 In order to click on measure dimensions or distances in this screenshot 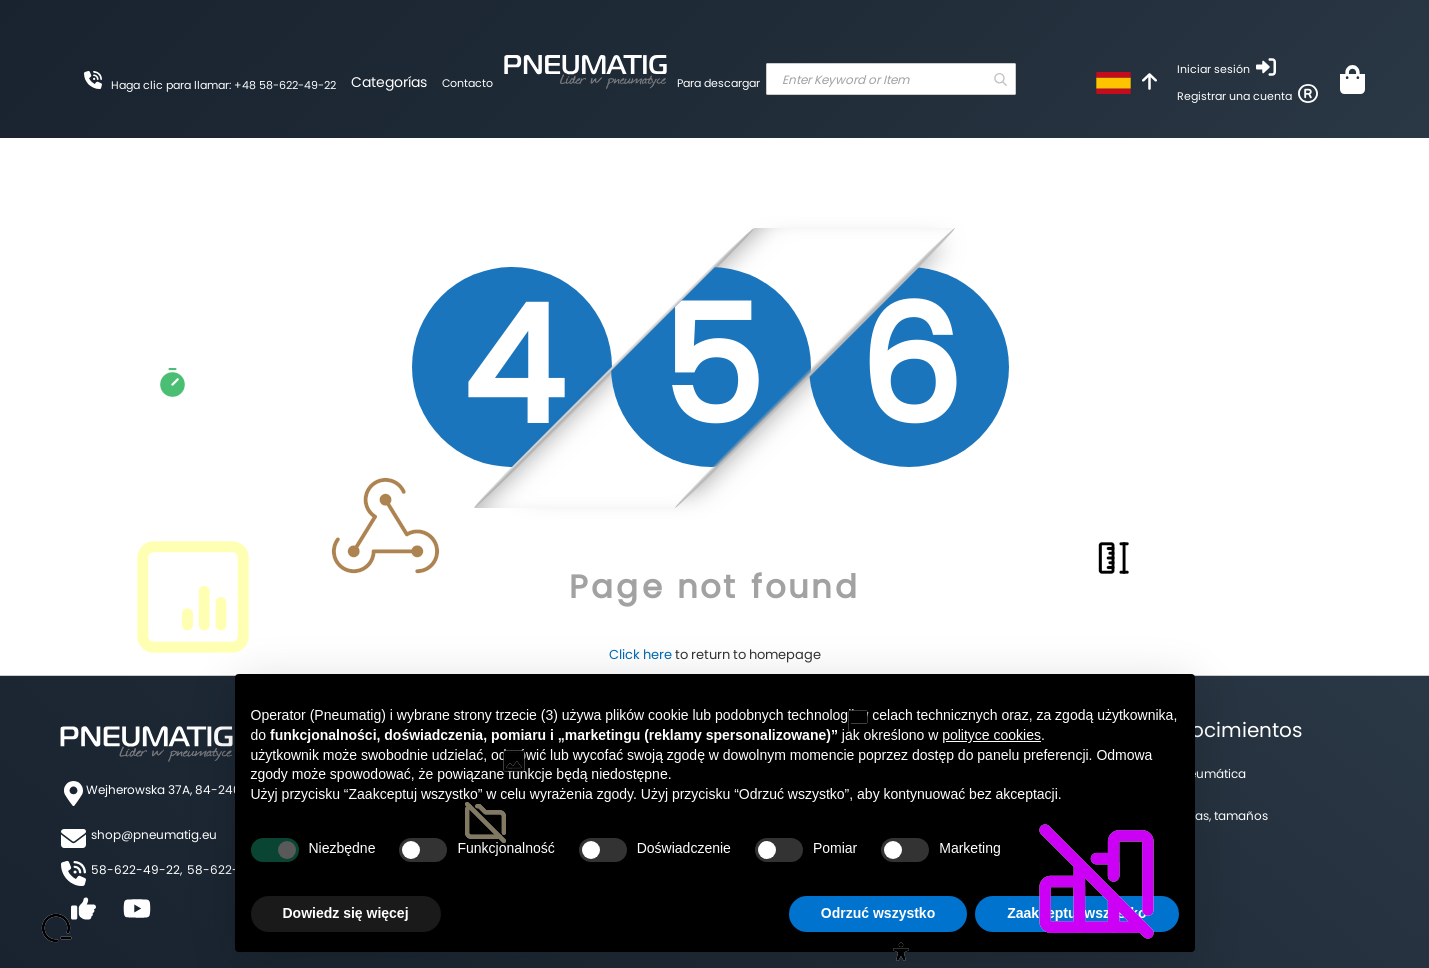, I will do `click(1113, 558)`.